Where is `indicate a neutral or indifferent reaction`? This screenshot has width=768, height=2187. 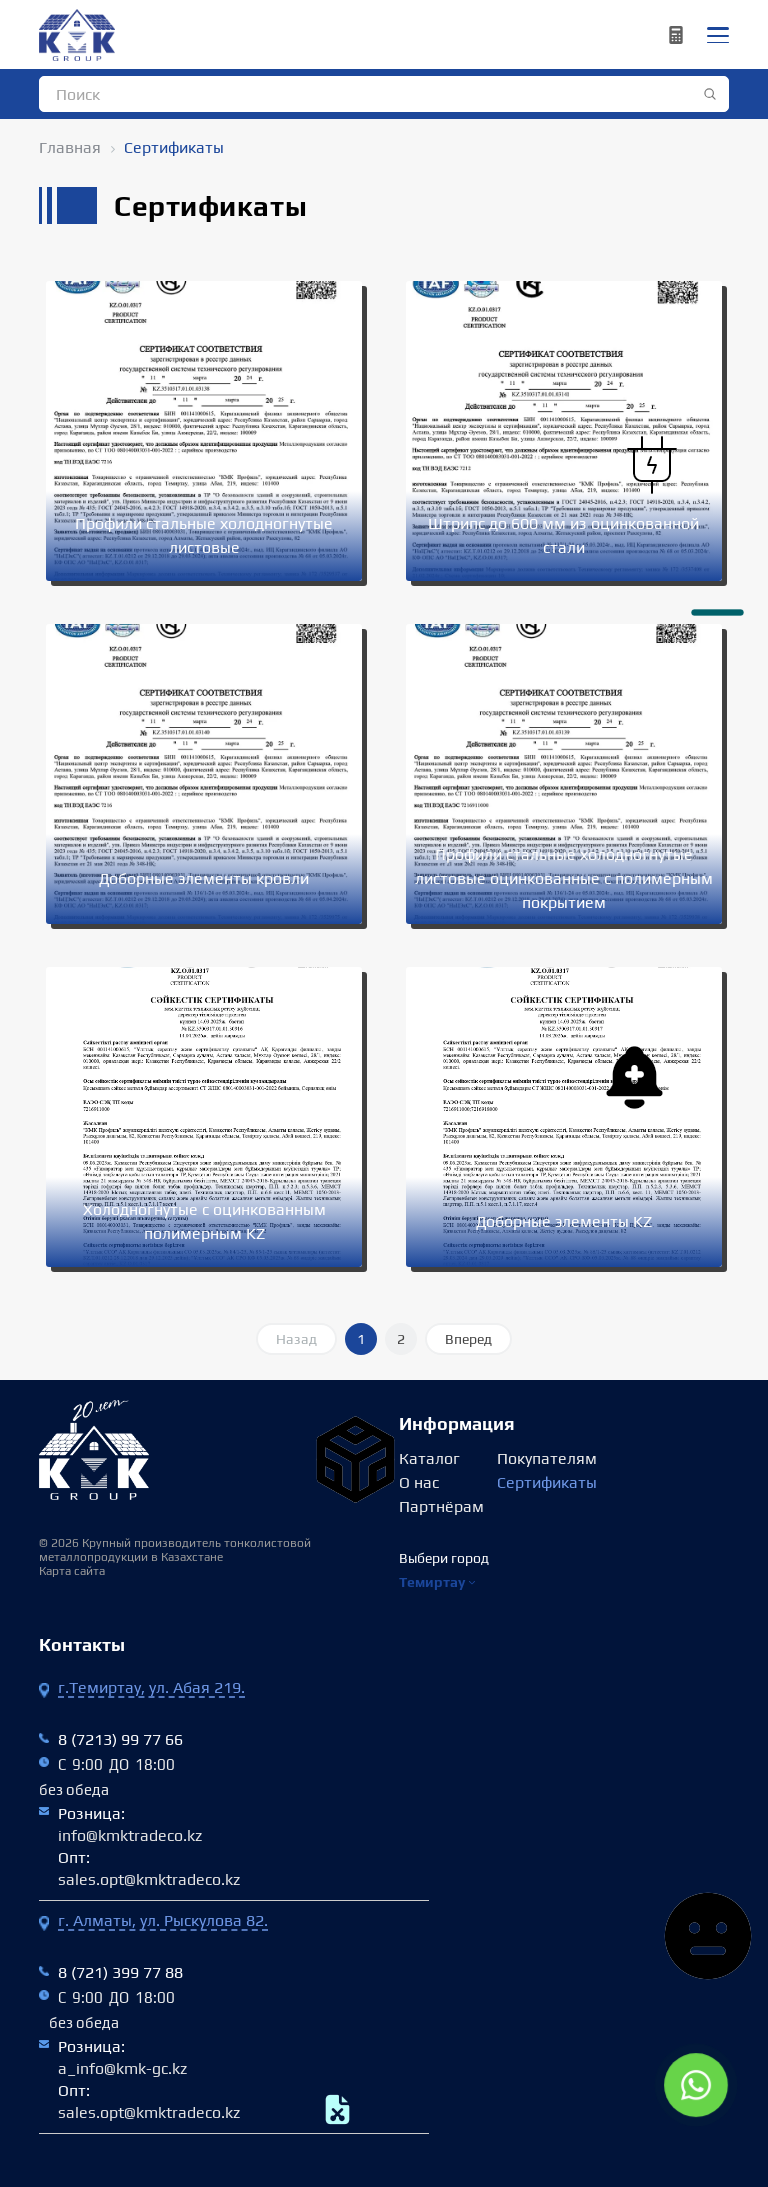 indicate a neutral or indifferent reaction is located at coordinates (708, 1936).